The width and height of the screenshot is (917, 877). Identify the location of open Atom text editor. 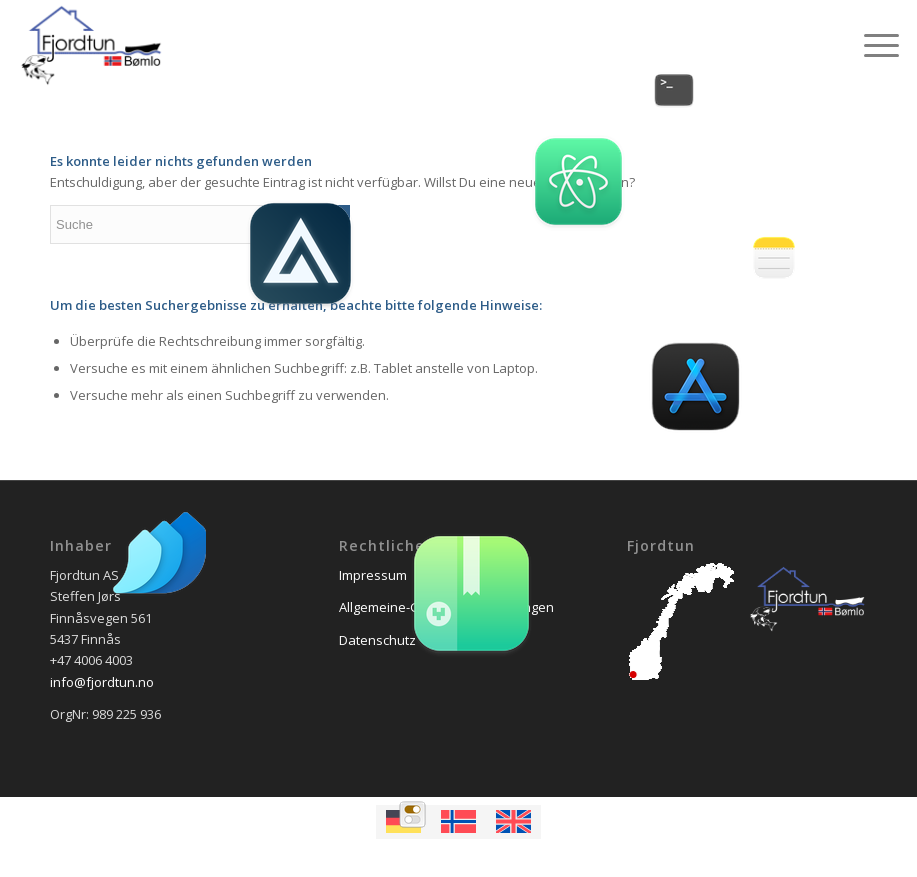
(578, 181).